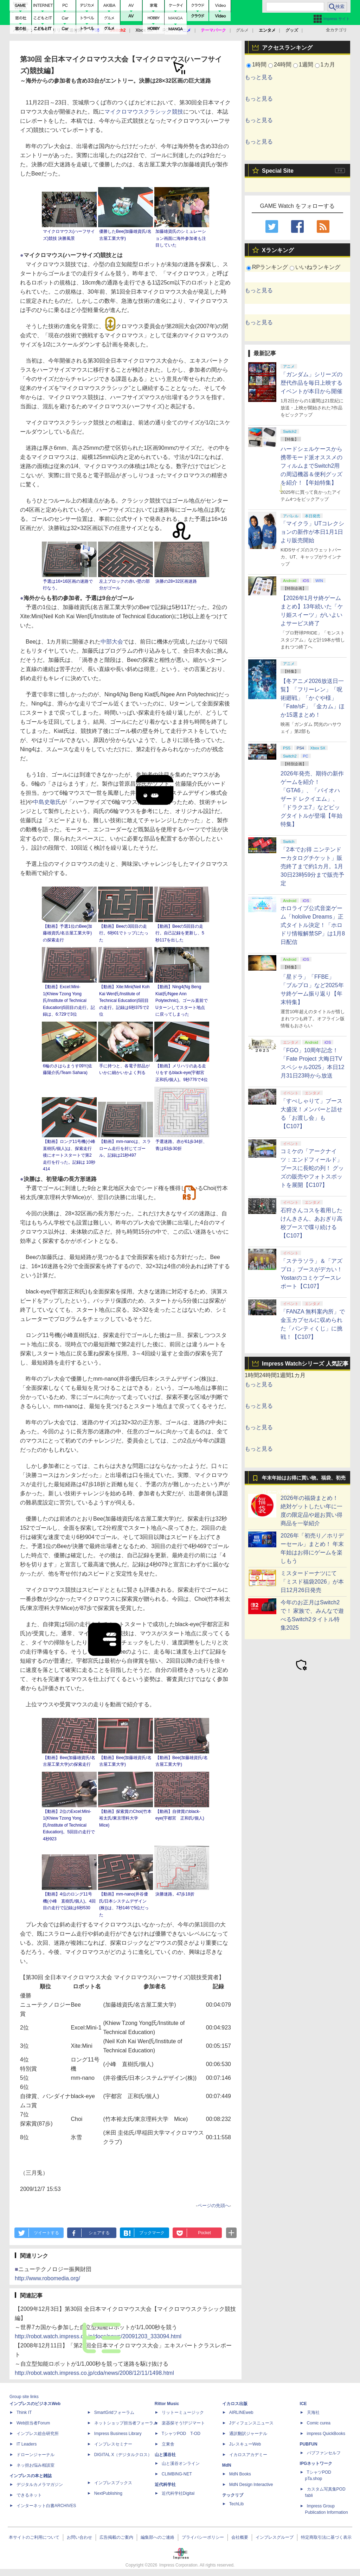 Image resolution: width=360 pixels, height=2576 pixels. I want to click on scroll down for more content, so click(281, 488).